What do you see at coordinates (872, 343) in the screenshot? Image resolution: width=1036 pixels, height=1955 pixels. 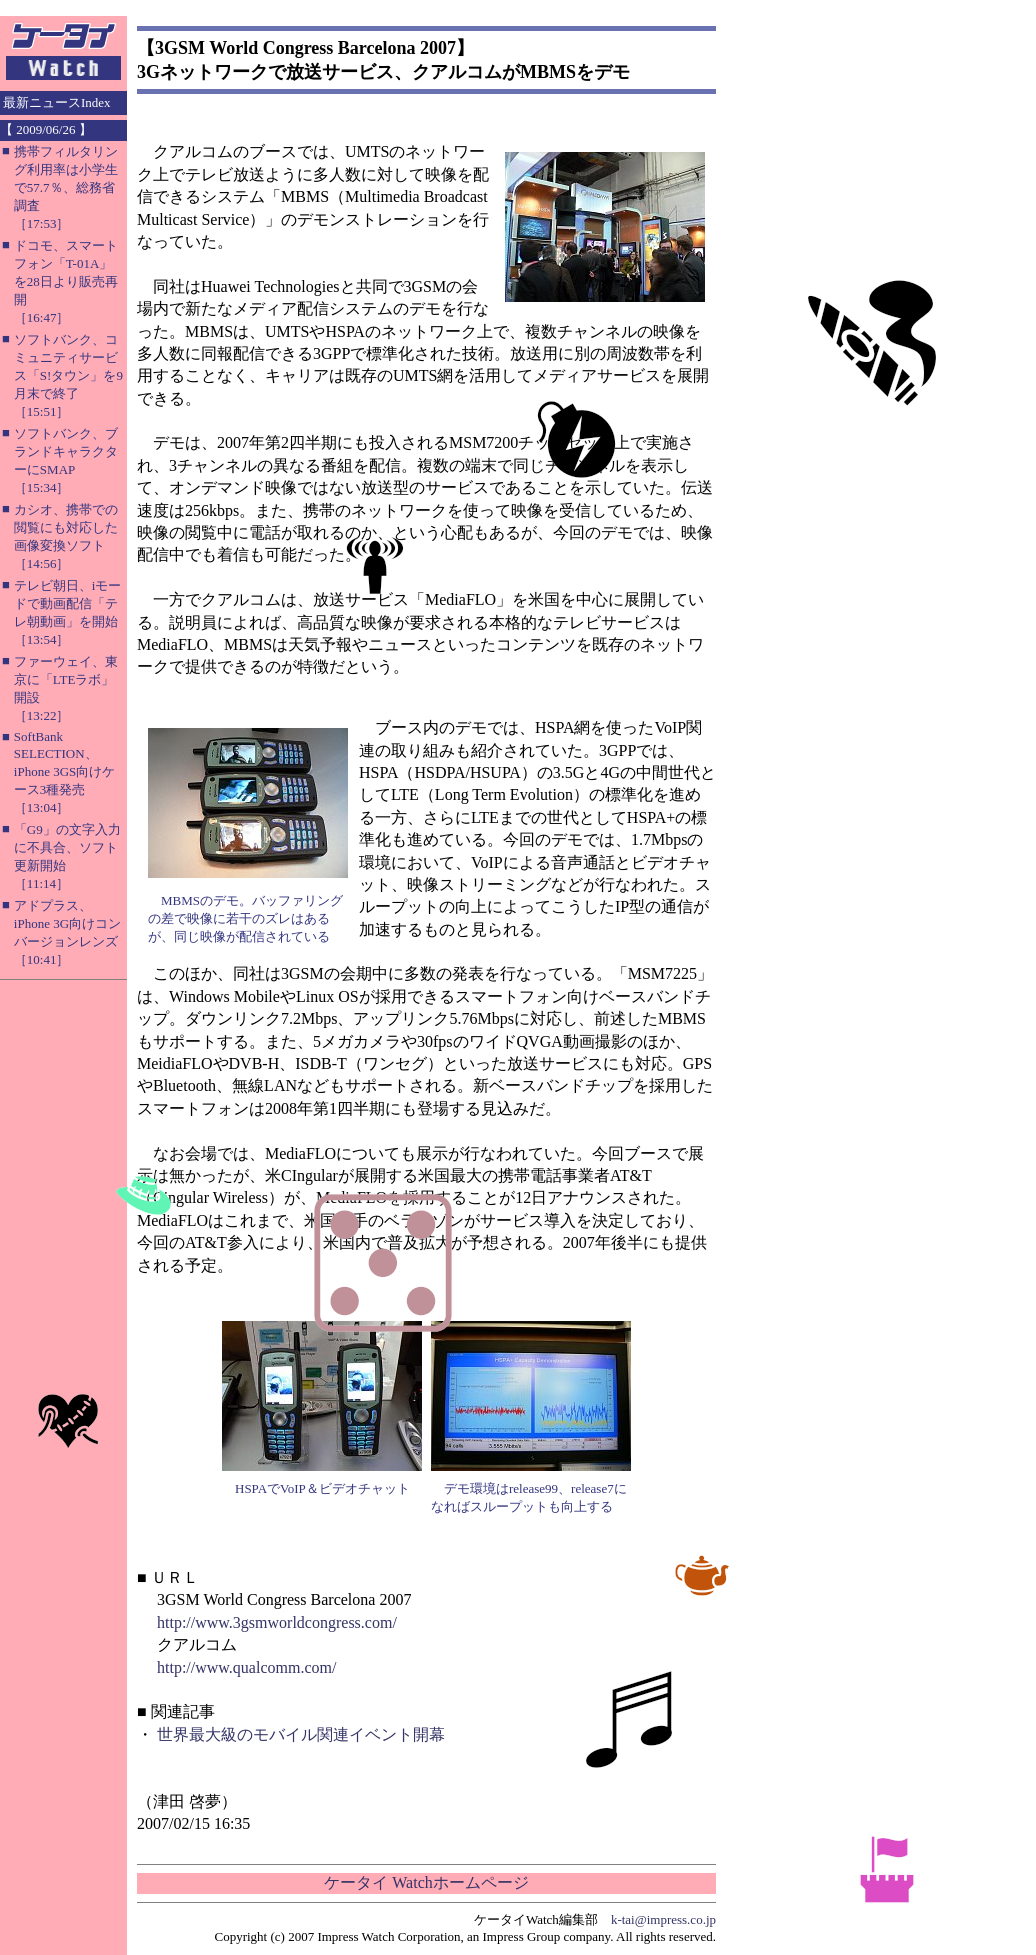 I see `indicates smoking area or smoking permitted` at bounding box center [872, 343].